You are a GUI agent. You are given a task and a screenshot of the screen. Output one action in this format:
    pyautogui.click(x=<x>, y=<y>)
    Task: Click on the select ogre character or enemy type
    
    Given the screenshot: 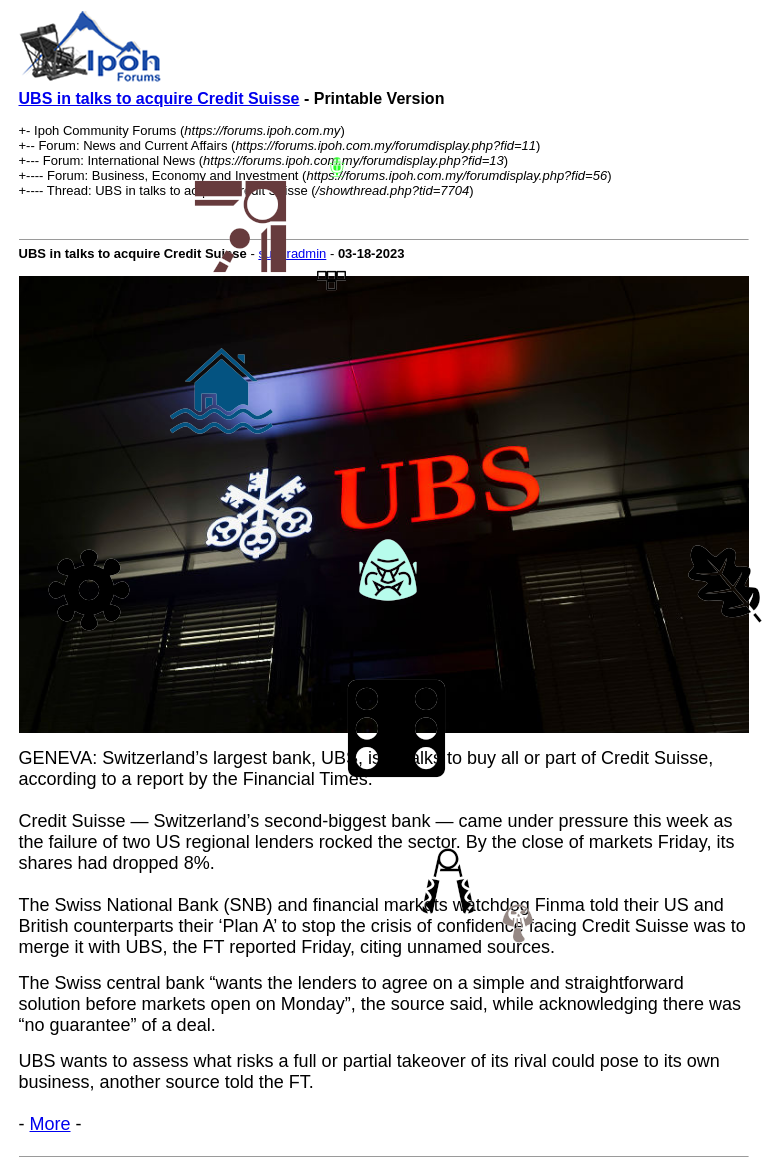 What is the action you would take?
    pyautogui.click(x=388, y=570)
    